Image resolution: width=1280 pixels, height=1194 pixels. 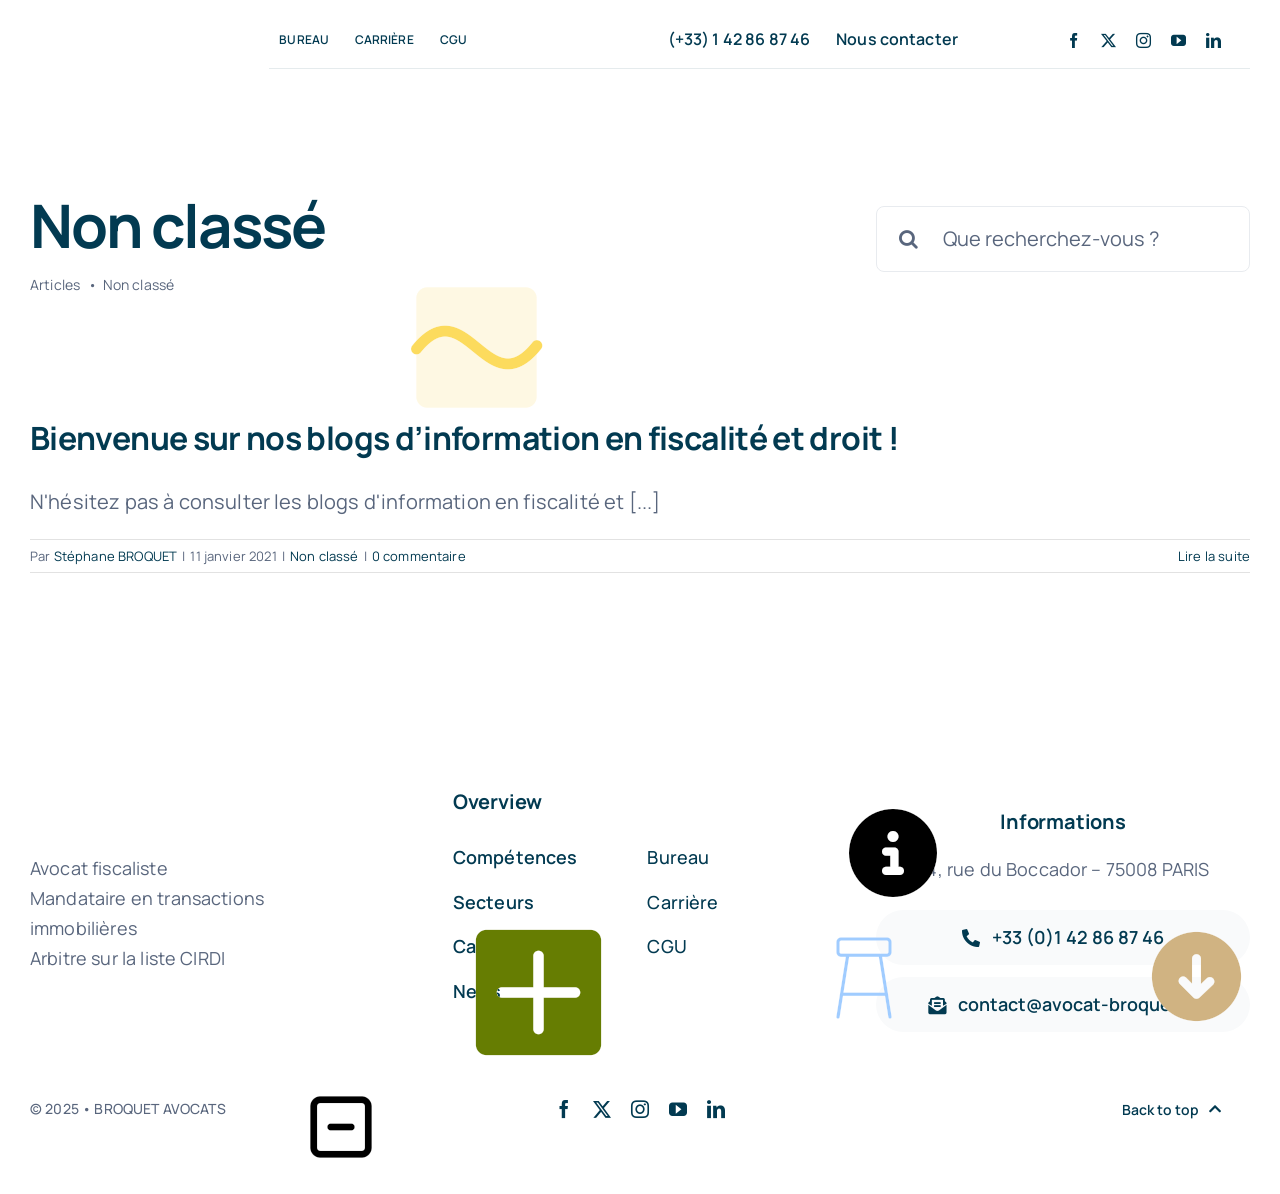 I want to click on indicates approximate or similar value, so click(x=476, y=347).